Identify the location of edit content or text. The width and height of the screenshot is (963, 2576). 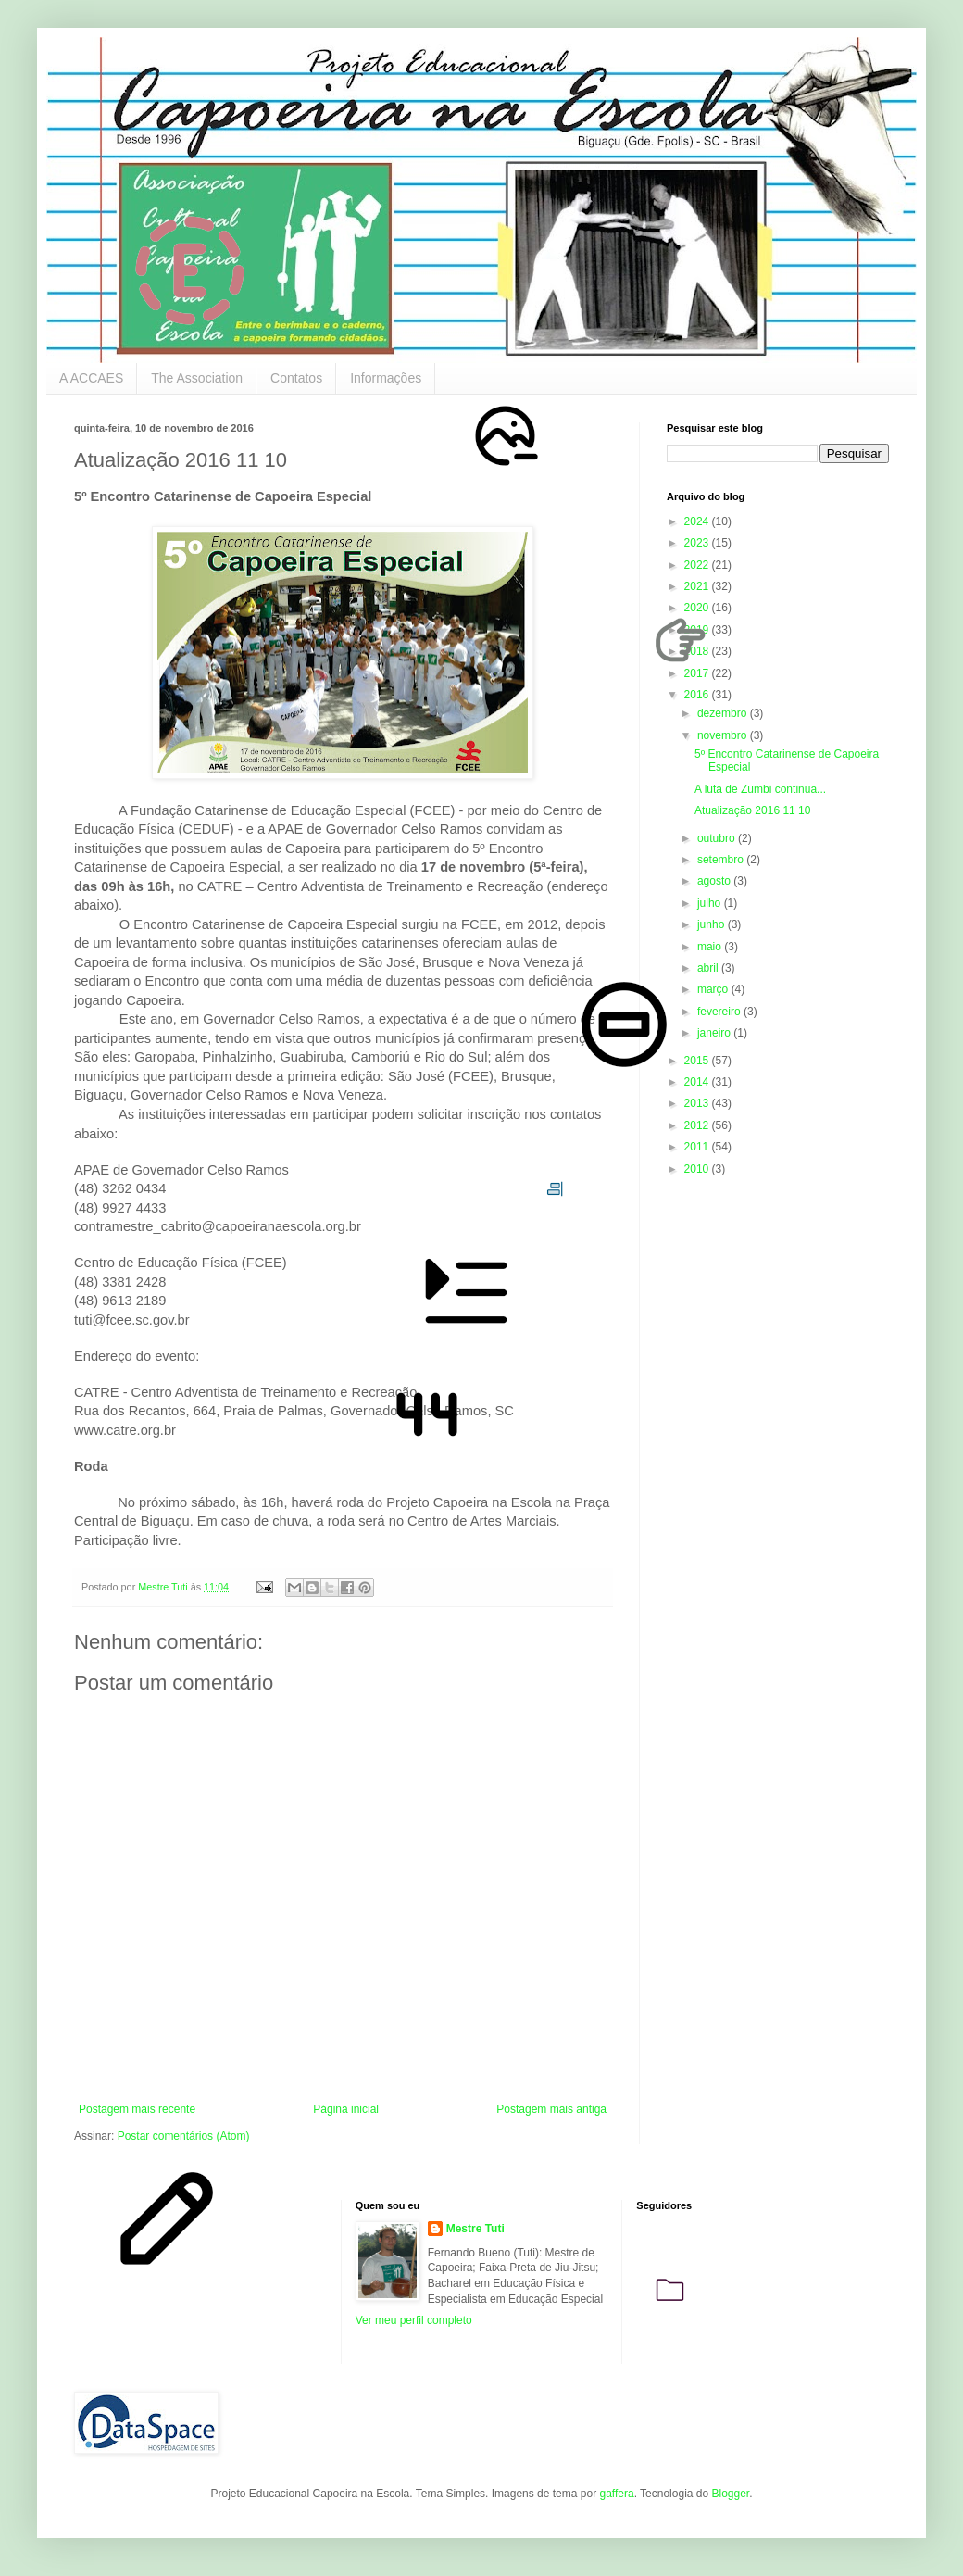
(169, 2217).